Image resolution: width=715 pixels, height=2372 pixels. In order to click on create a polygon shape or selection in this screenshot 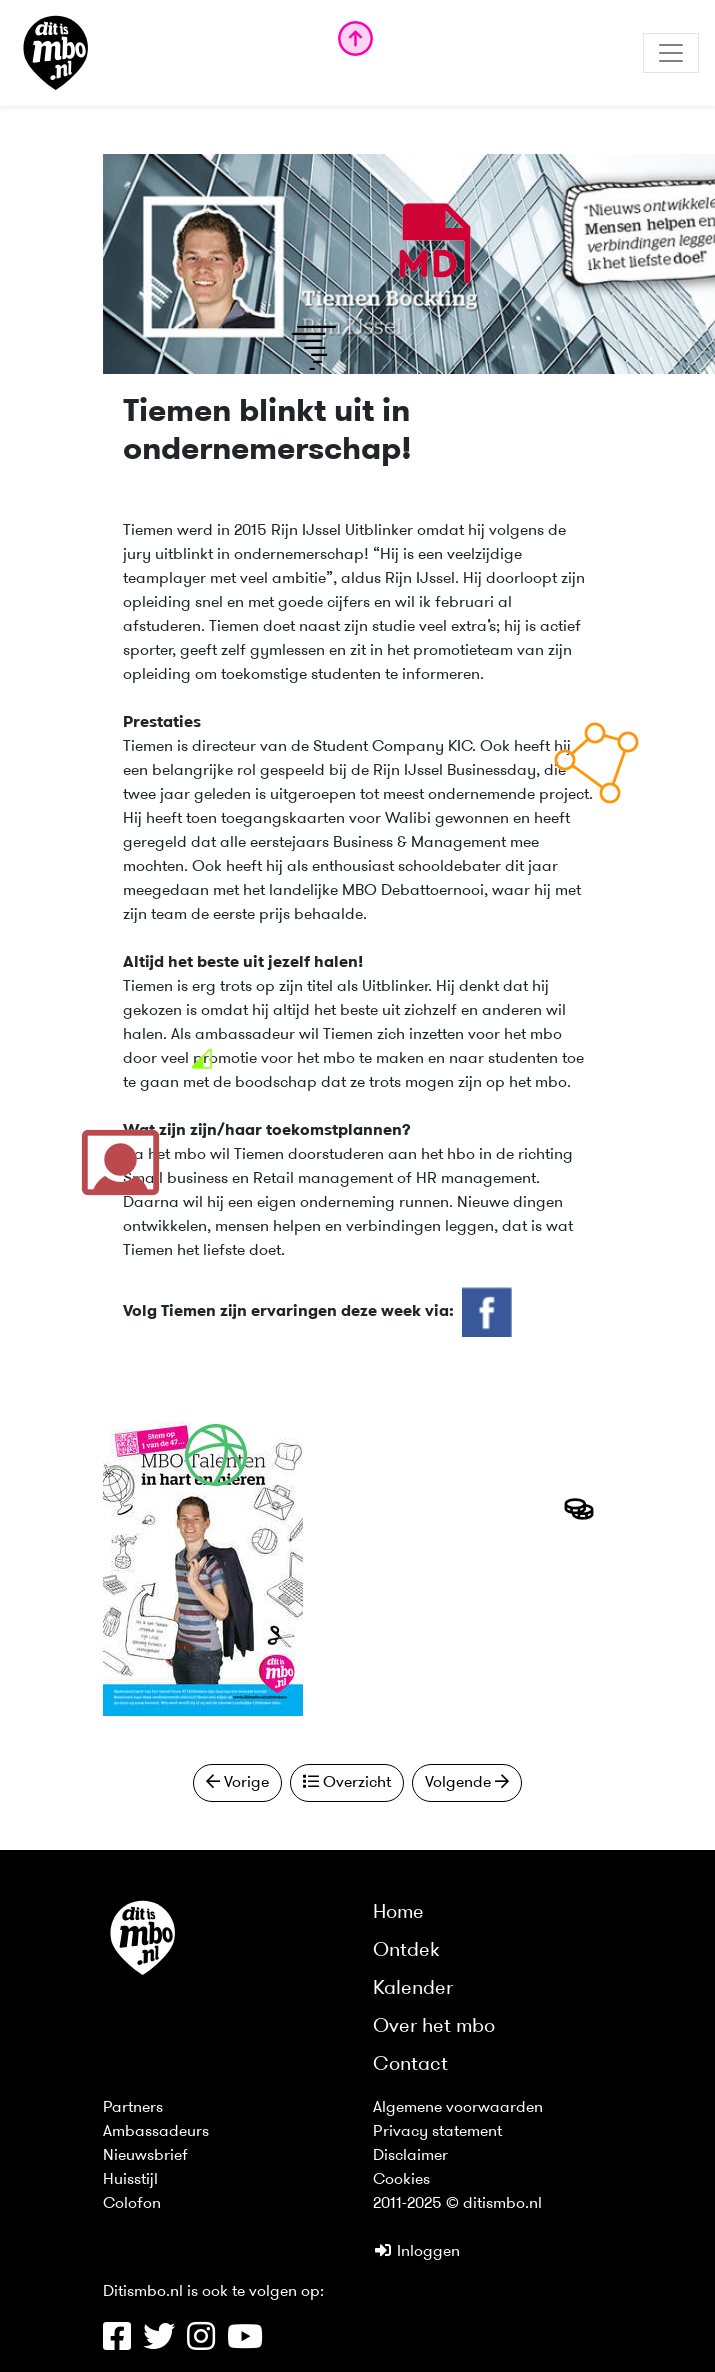, I will do `click(598, 763)`.